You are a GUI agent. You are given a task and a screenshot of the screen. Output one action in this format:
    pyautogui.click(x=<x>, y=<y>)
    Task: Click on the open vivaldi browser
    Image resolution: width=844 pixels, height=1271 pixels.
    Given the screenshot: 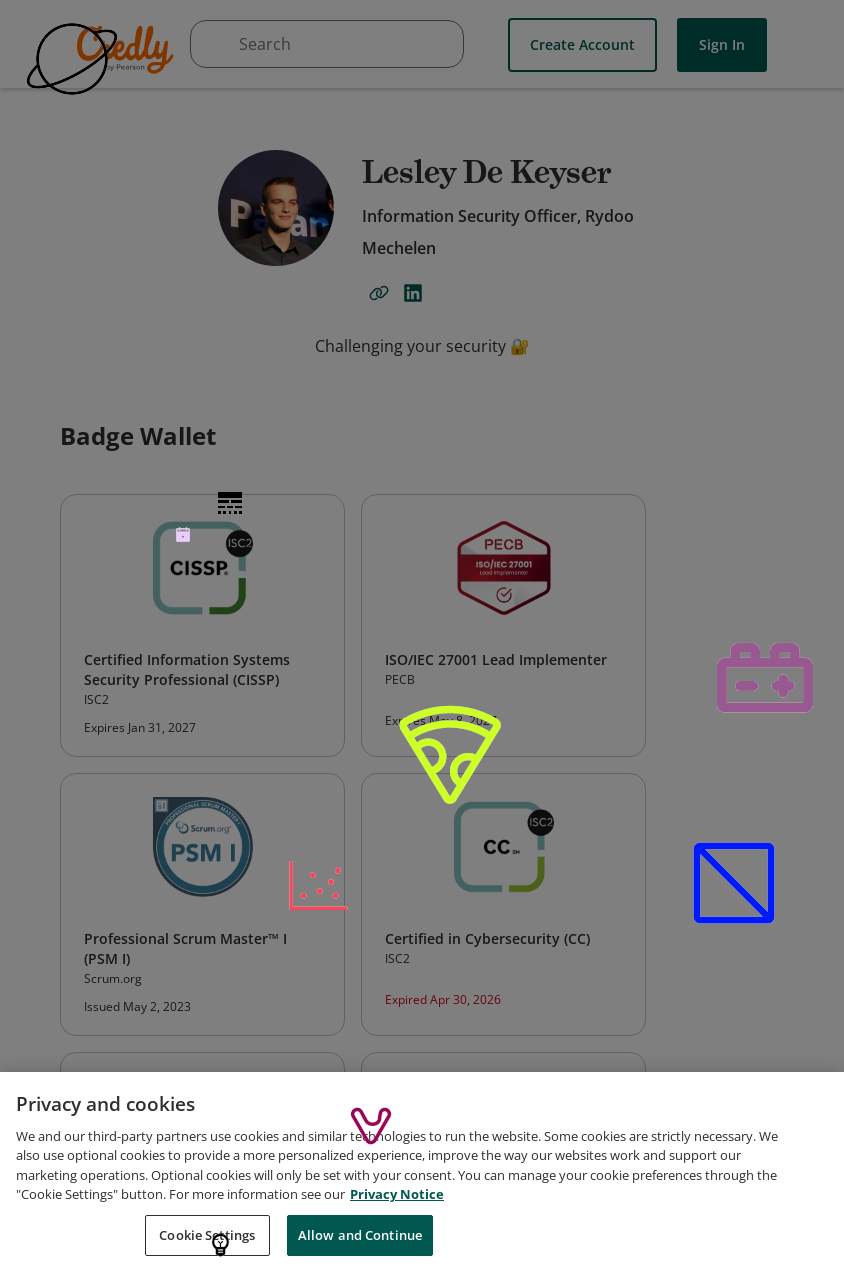 What is the action you would take?
    pyautogui.click(x=371, y=1126)
    